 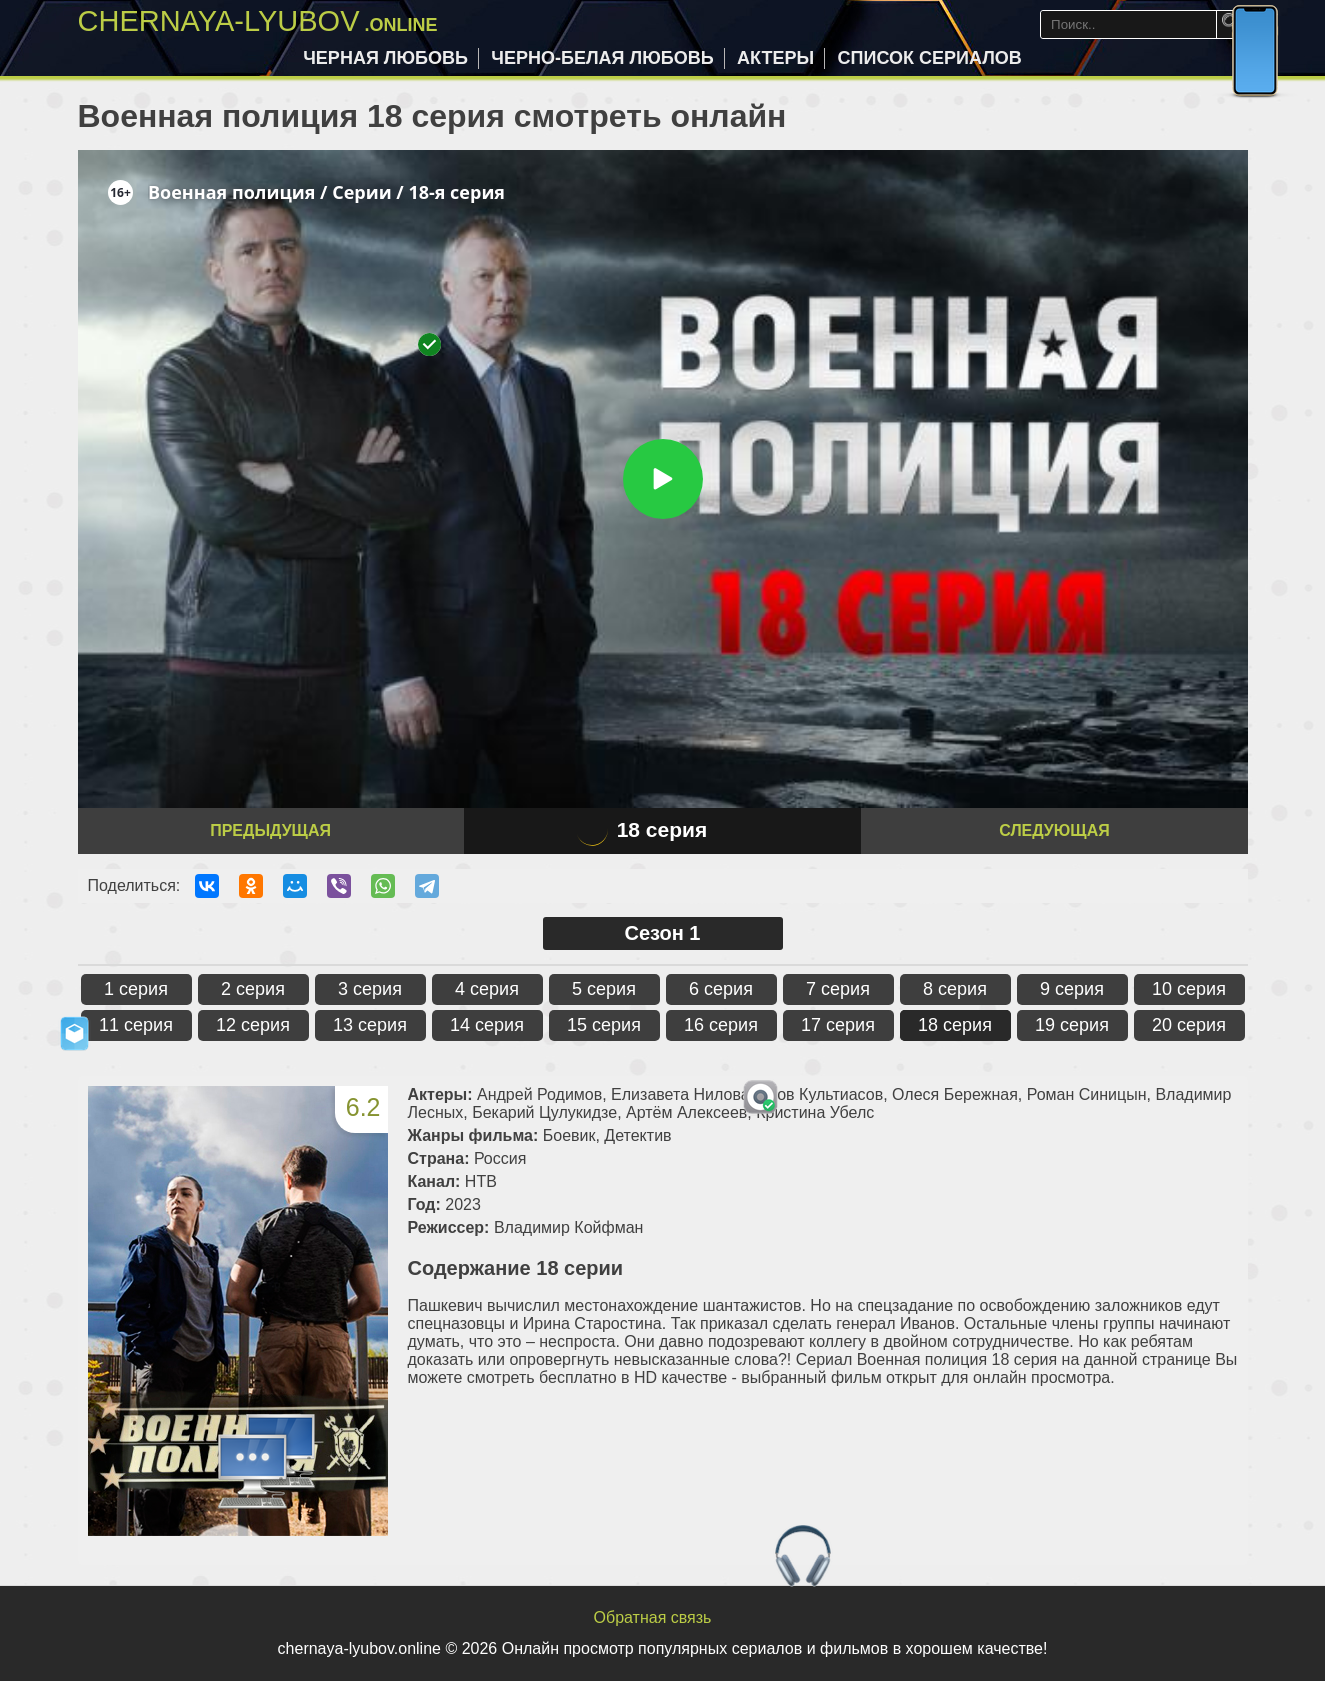 I want to click on a flatpak application package file, so click(x=74, y=1033).